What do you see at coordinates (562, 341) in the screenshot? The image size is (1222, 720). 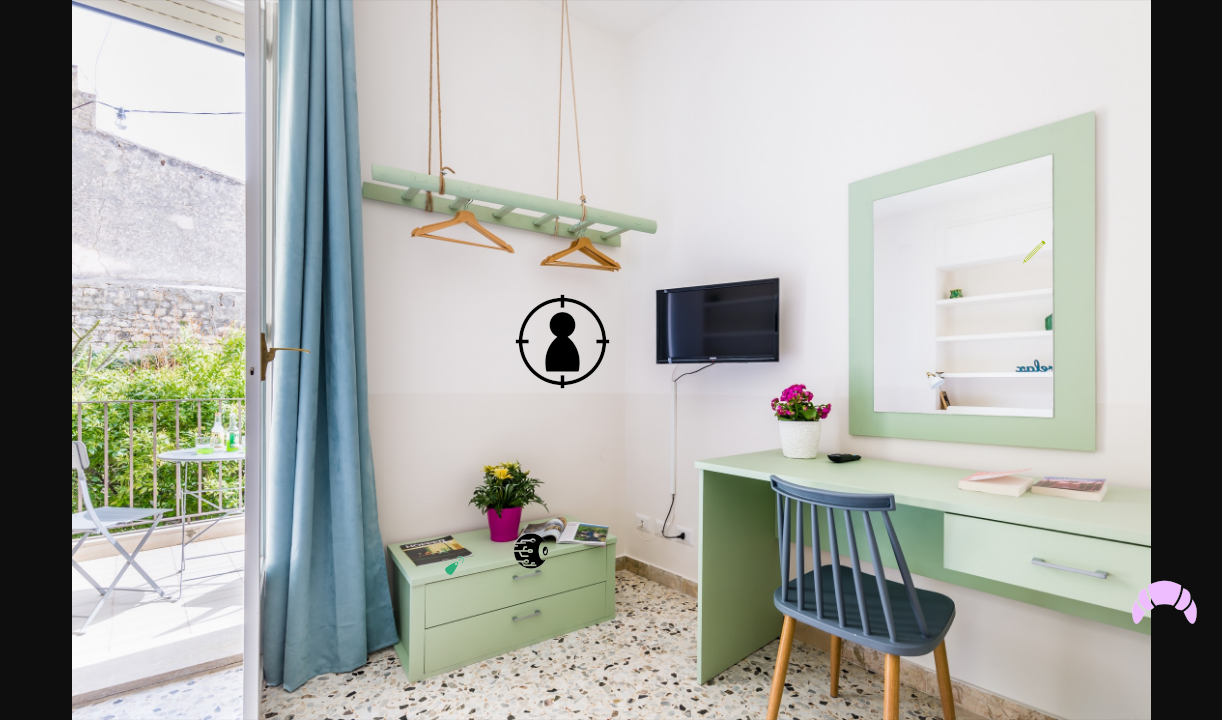 I see `target or focus on a specific user` at bounding box center [562, 341].